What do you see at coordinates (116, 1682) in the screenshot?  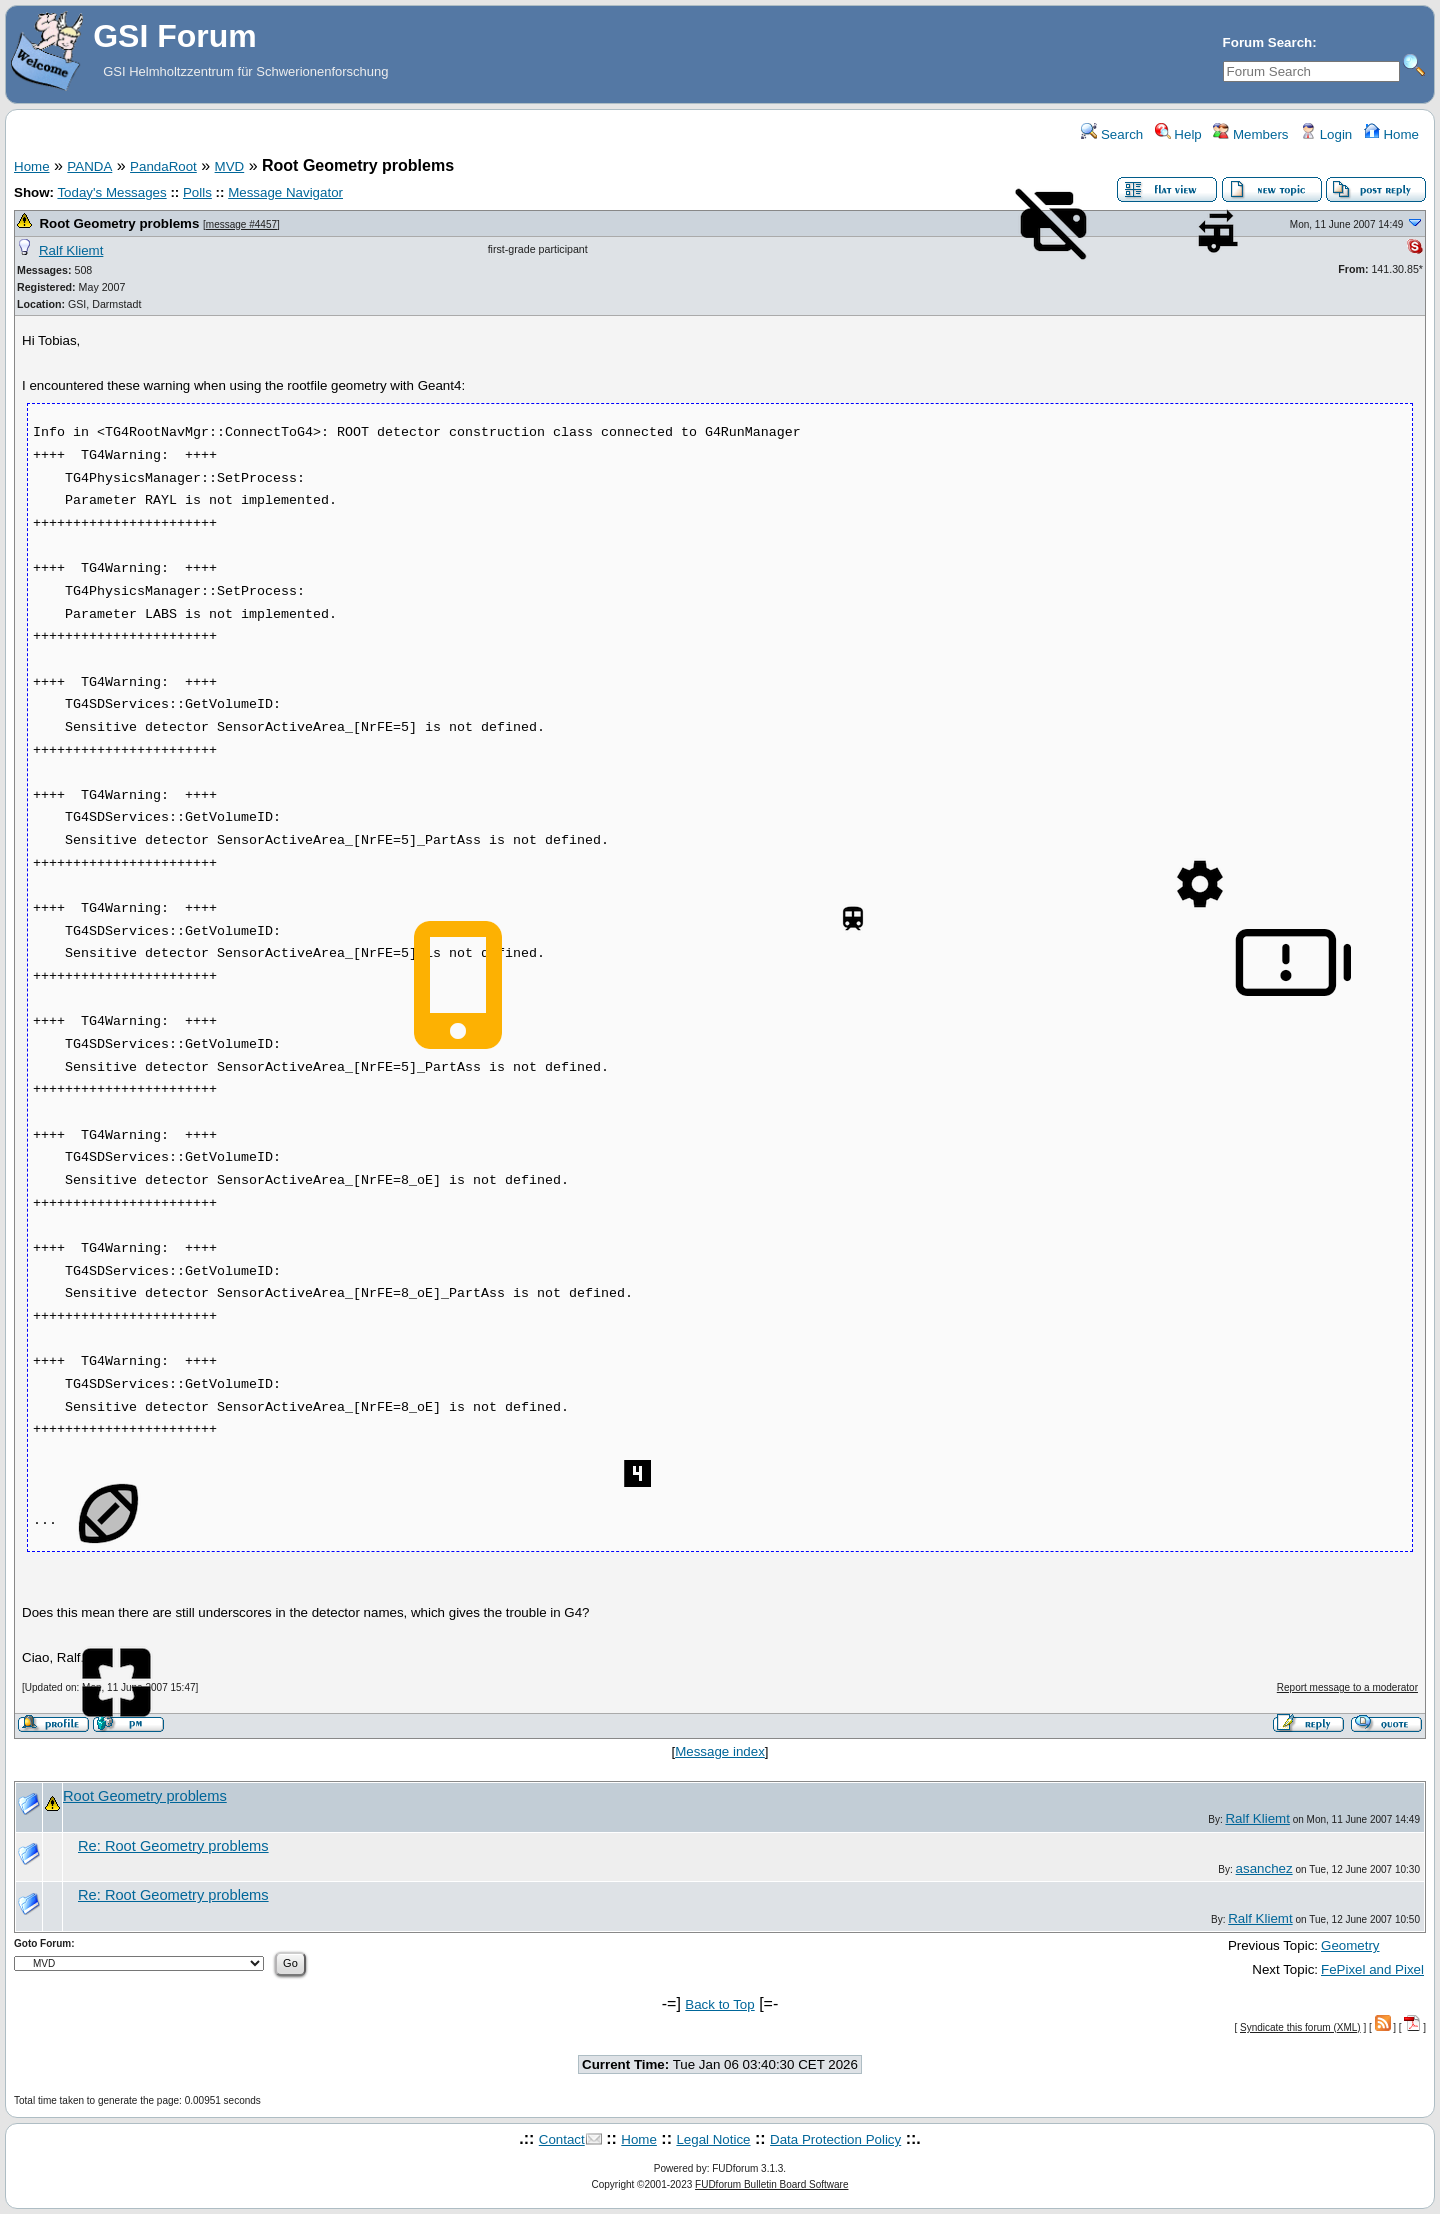 I see `access pages or documents` at bounding box center [116, 1682].